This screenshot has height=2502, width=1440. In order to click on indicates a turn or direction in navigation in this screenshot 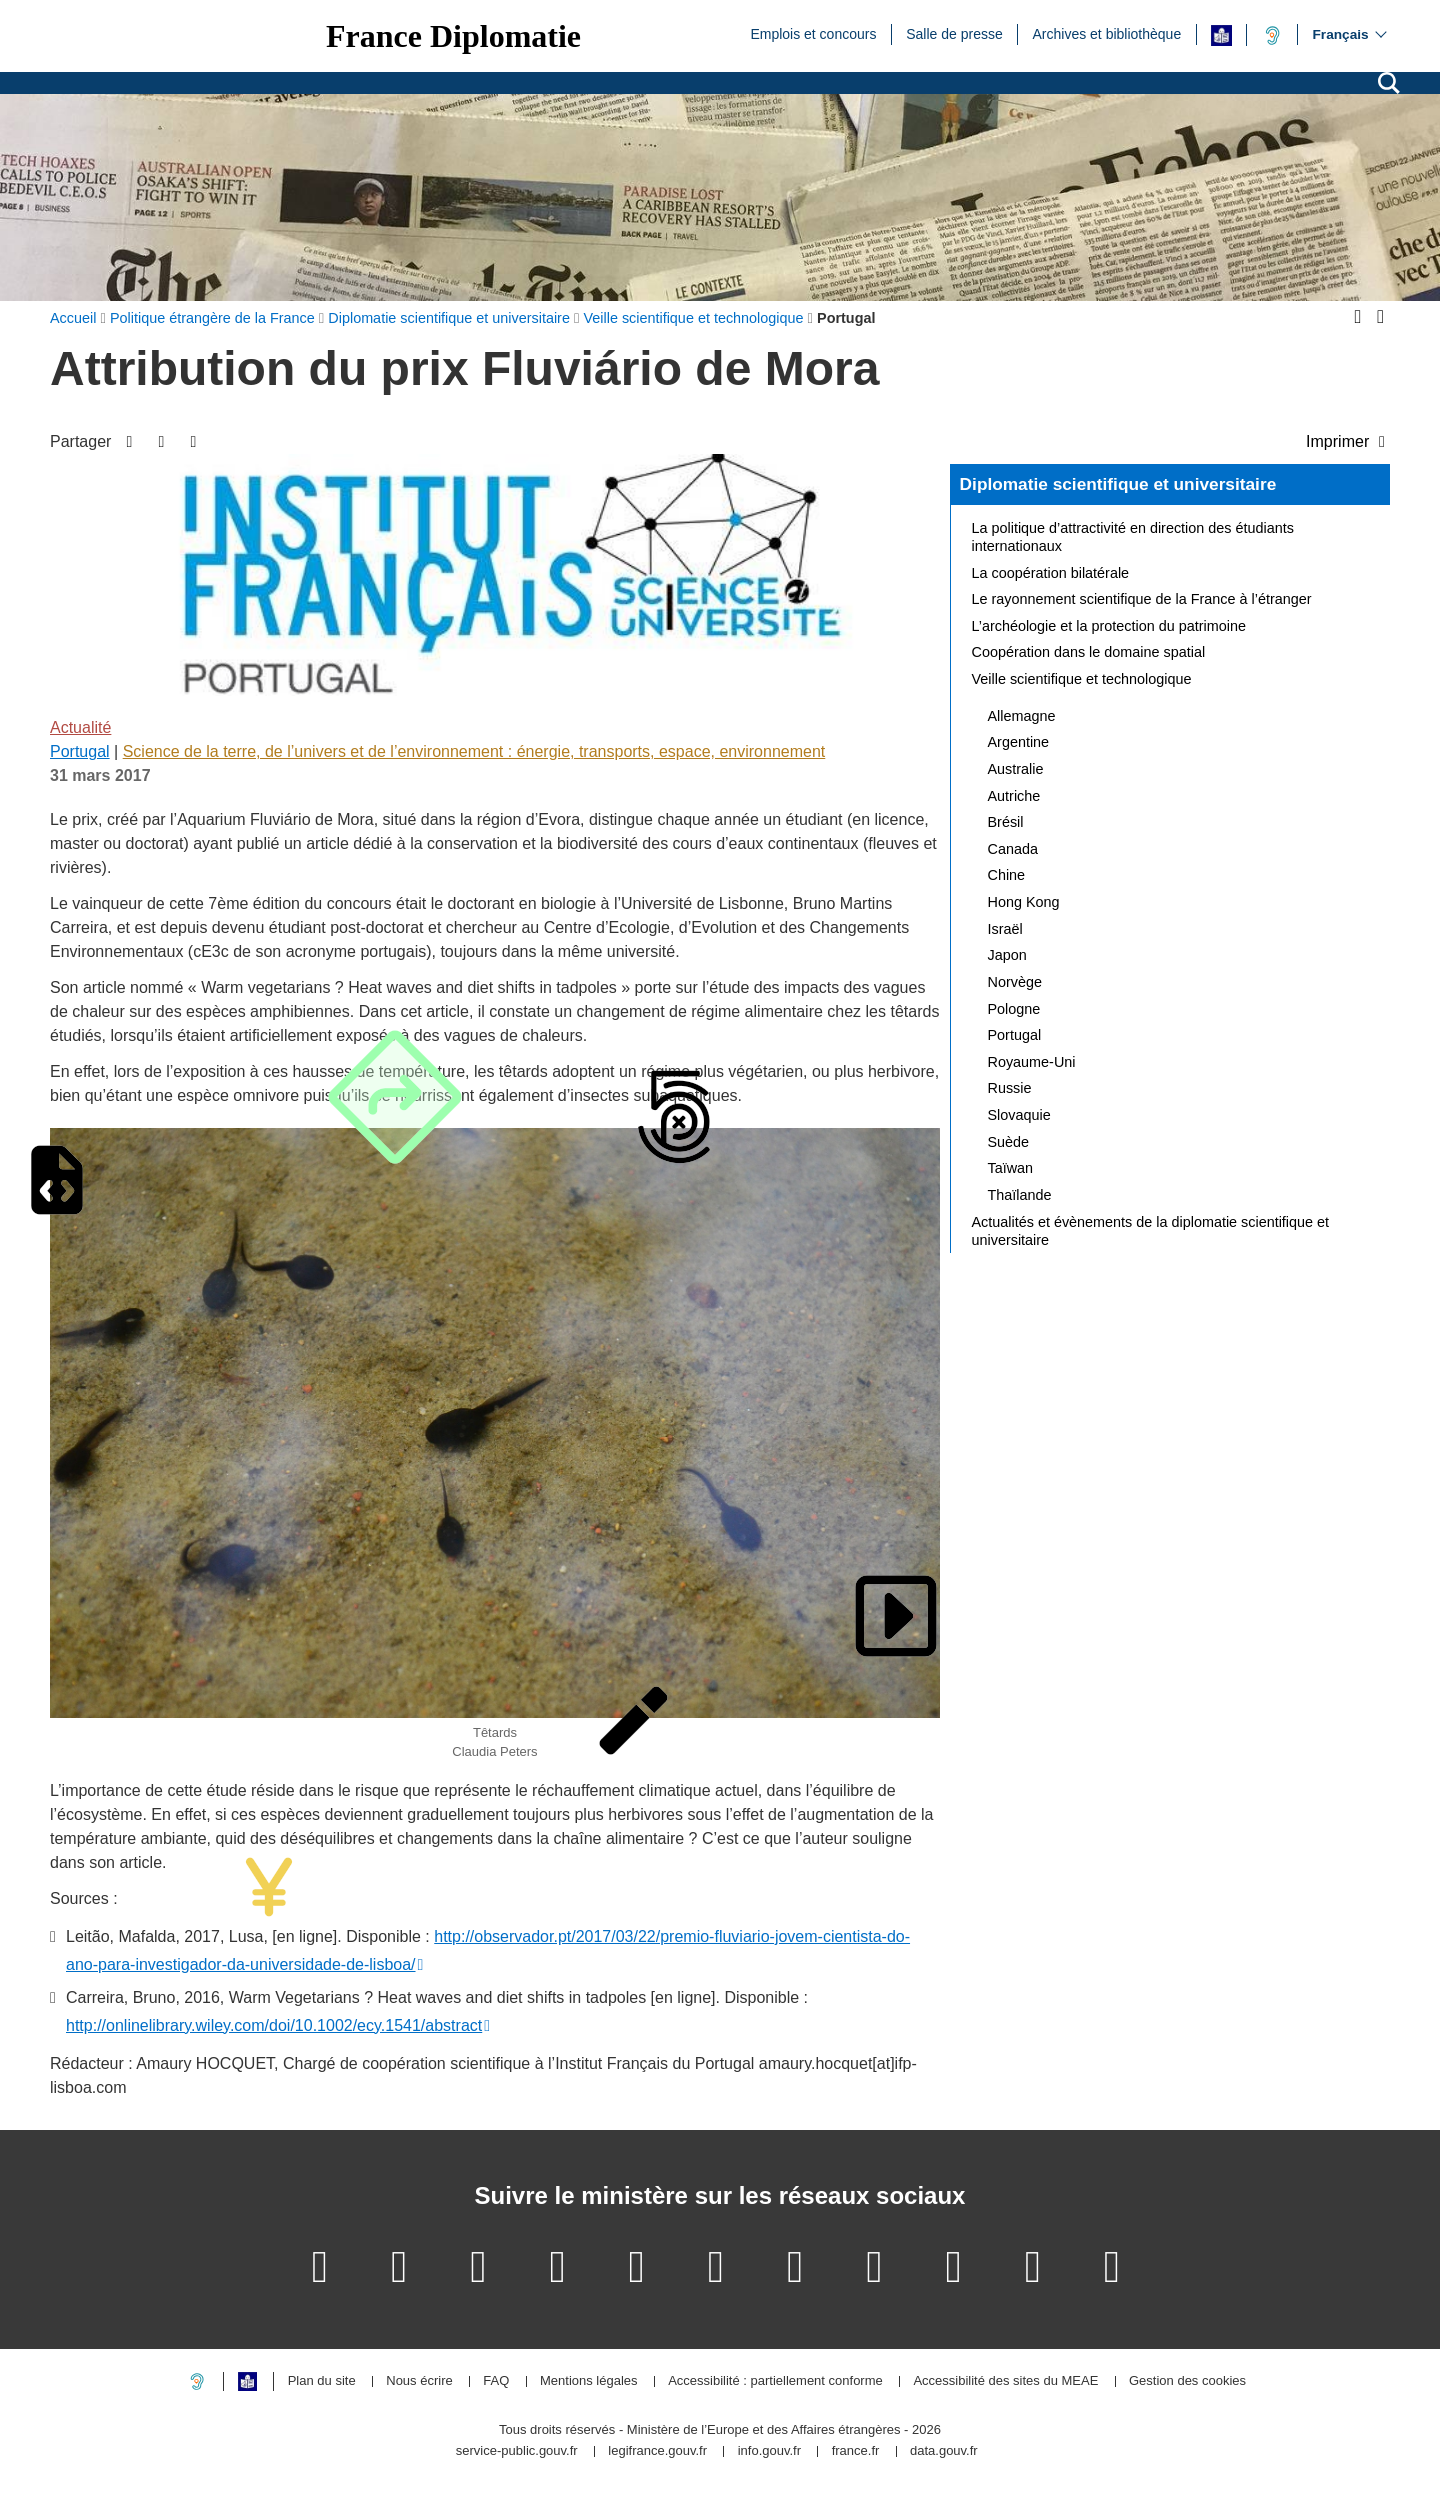, I will do `click(395, 1097)`.